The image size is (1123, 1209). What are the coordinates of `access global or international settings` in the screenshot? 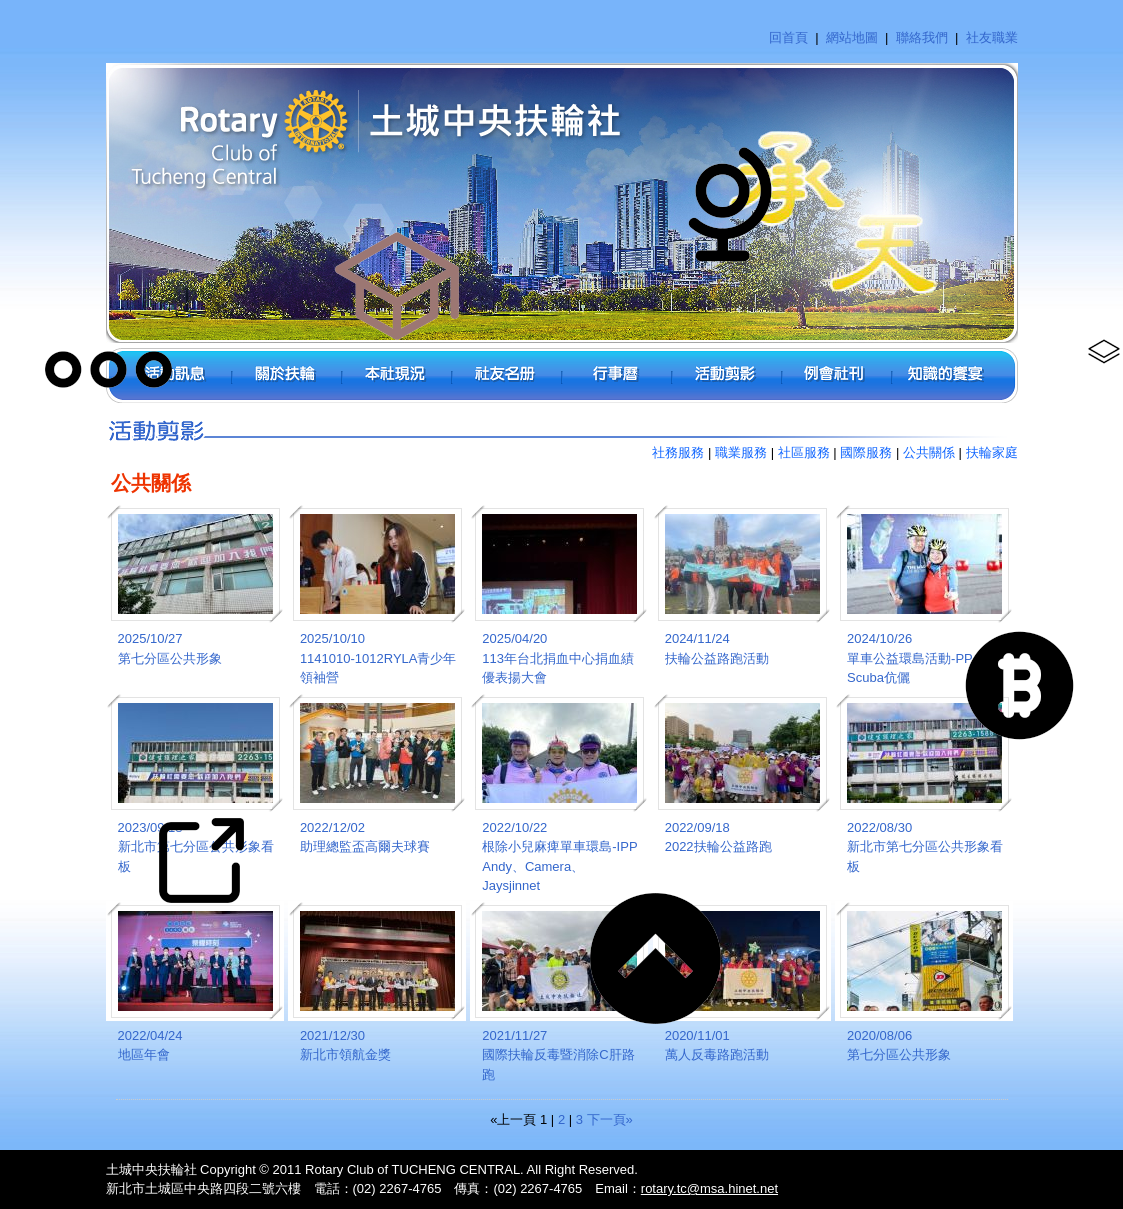 It's located at (728, 207).